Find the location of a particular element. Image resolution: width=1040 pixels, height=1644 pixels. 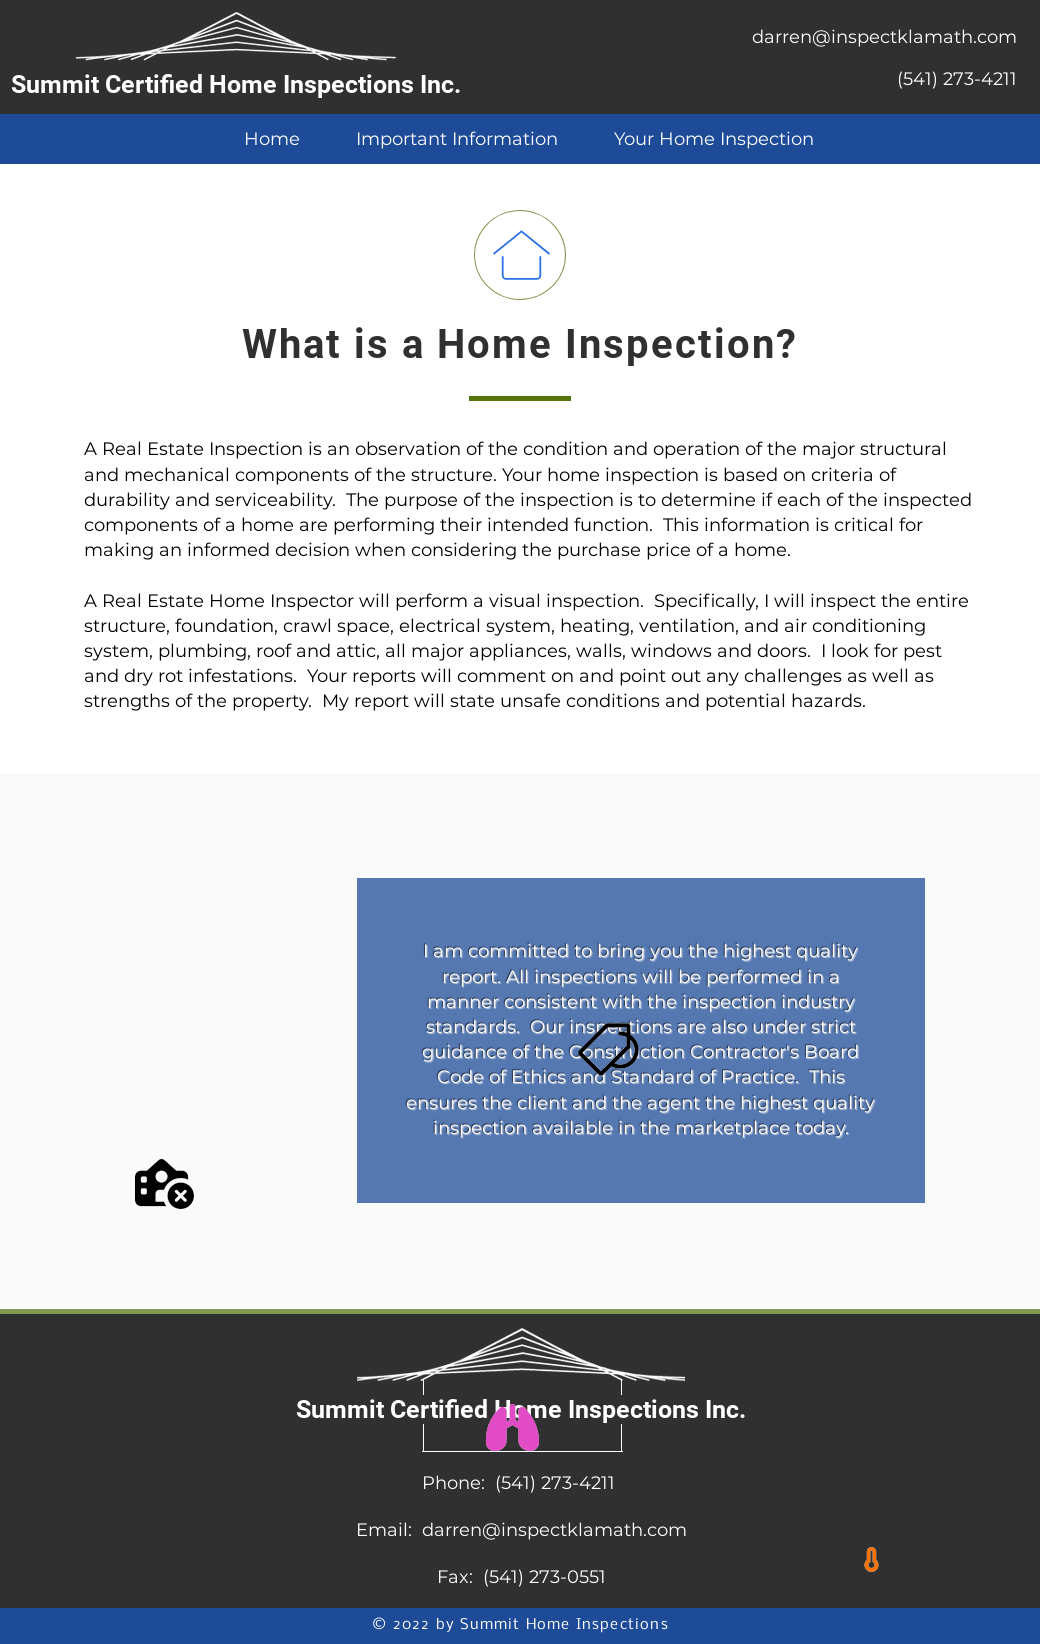

access respiratory health information is located at coordinates (512, 1427).